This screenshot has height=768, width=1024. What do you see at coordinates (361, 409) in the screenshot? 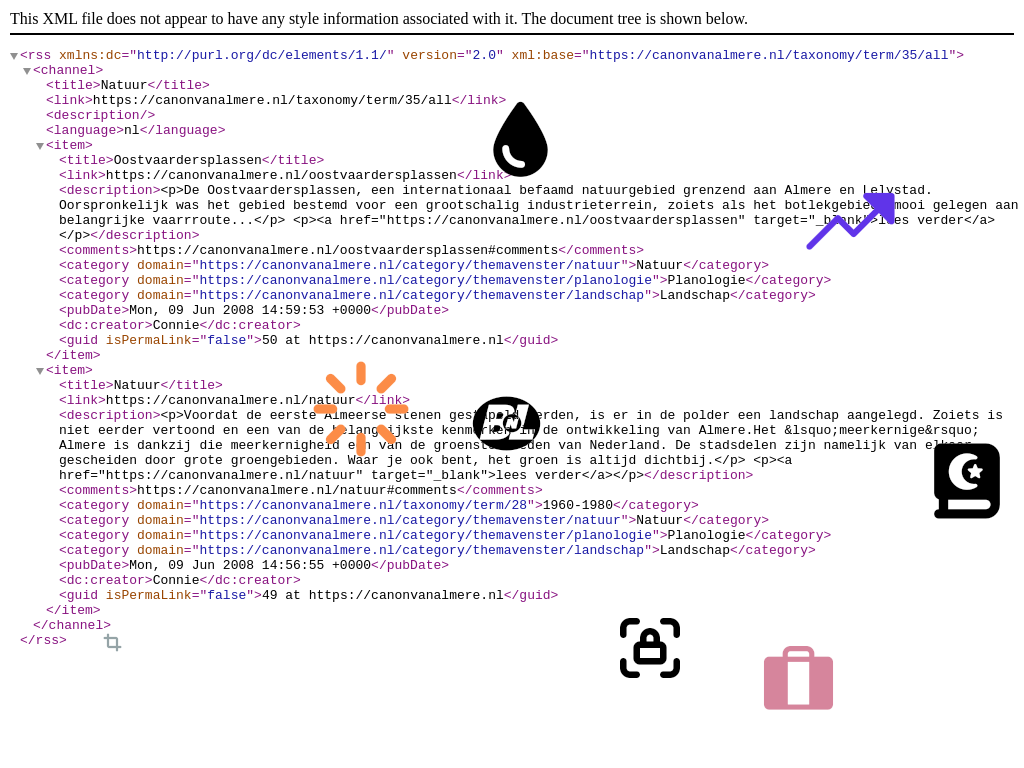
I see `indicates content is loading` at bounding box center [361, 409].